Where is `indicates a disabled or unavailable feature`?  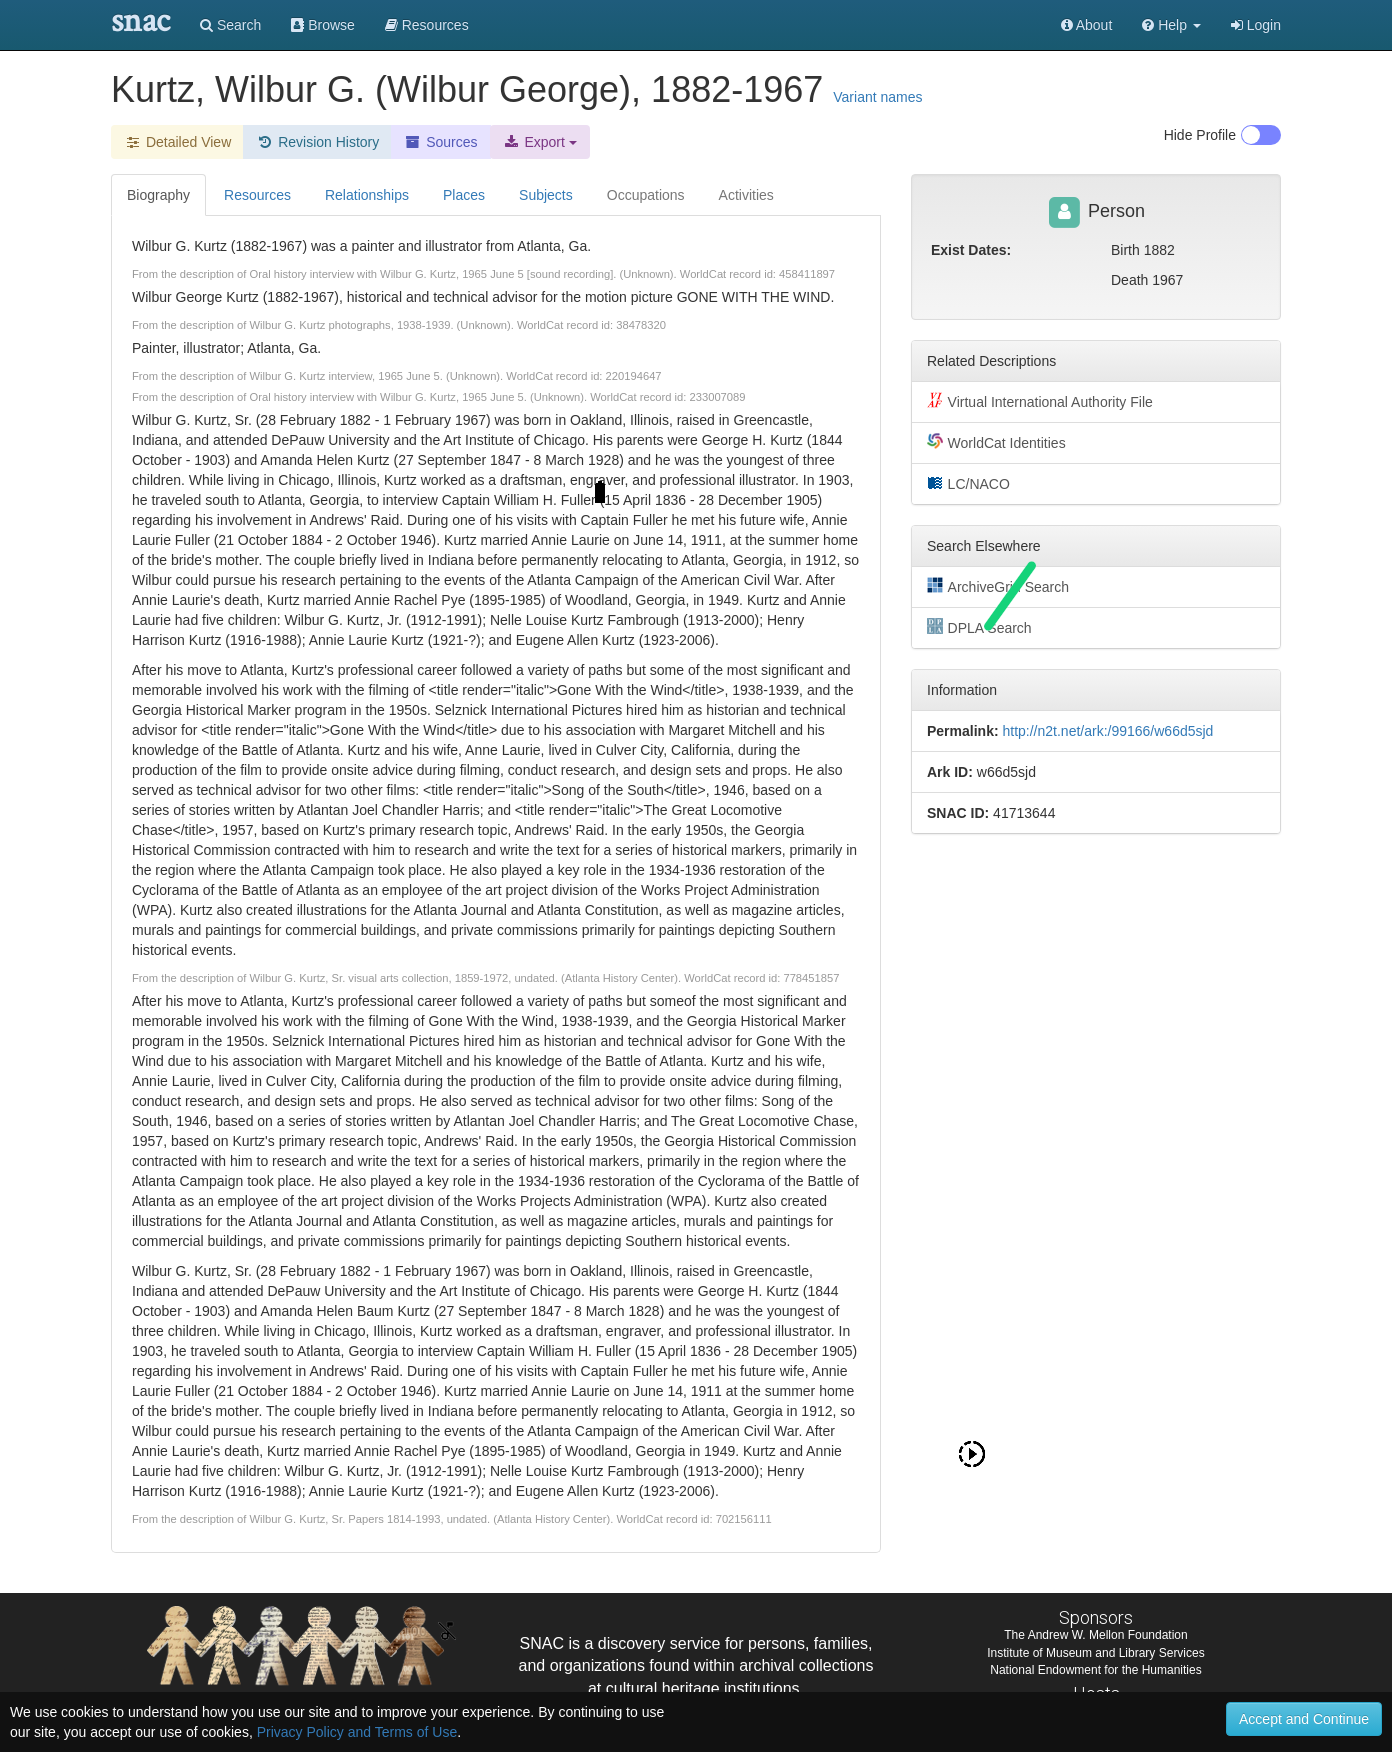 indicates a disabled or unavailable feature is located at coordinates (1010, 596).